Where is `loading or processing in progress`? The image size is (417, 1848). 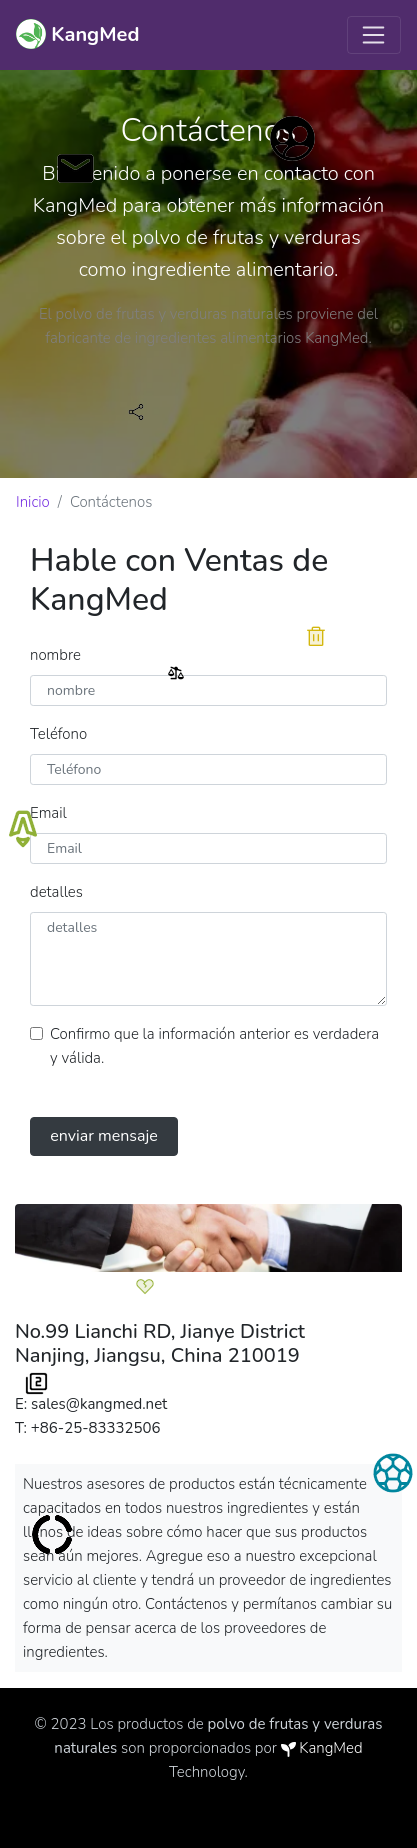 loading or processing in progress is located at coordinates (52, 1534).